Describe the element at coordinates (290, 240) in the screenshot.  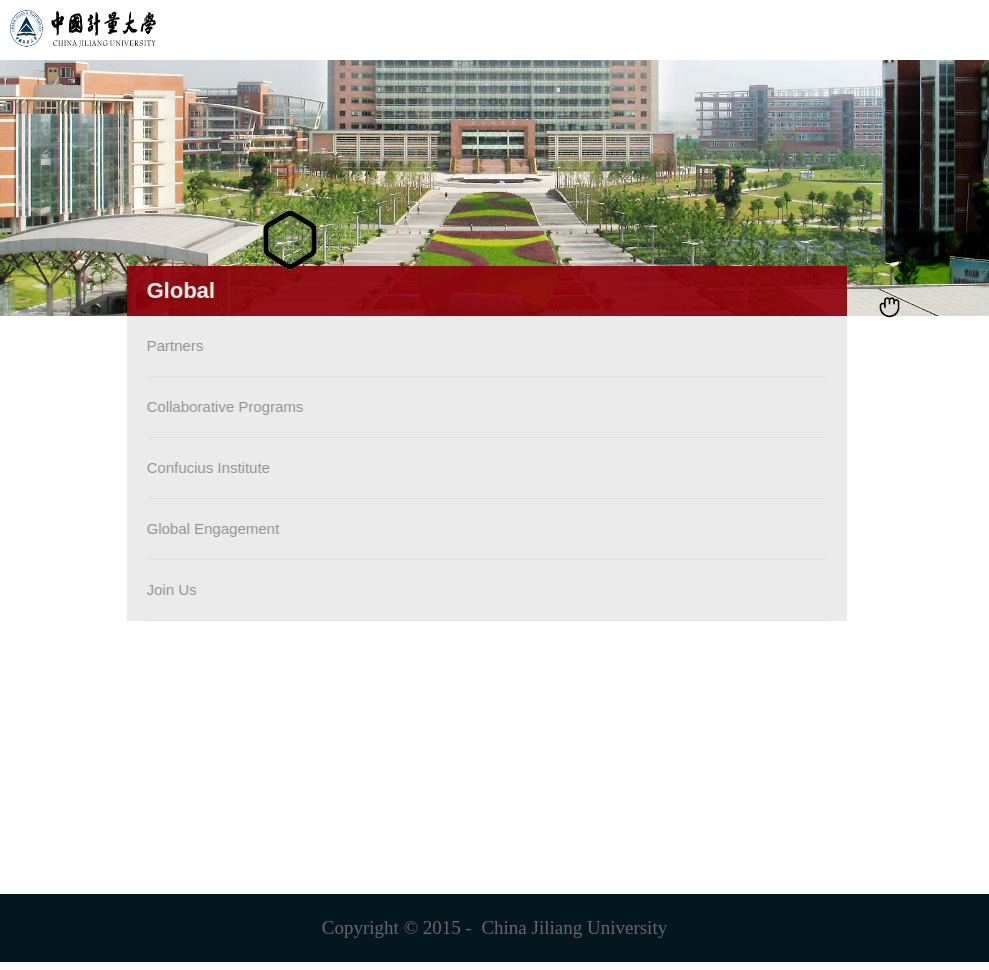
I see `select a hexagonal shape or polygon tool` at that location.